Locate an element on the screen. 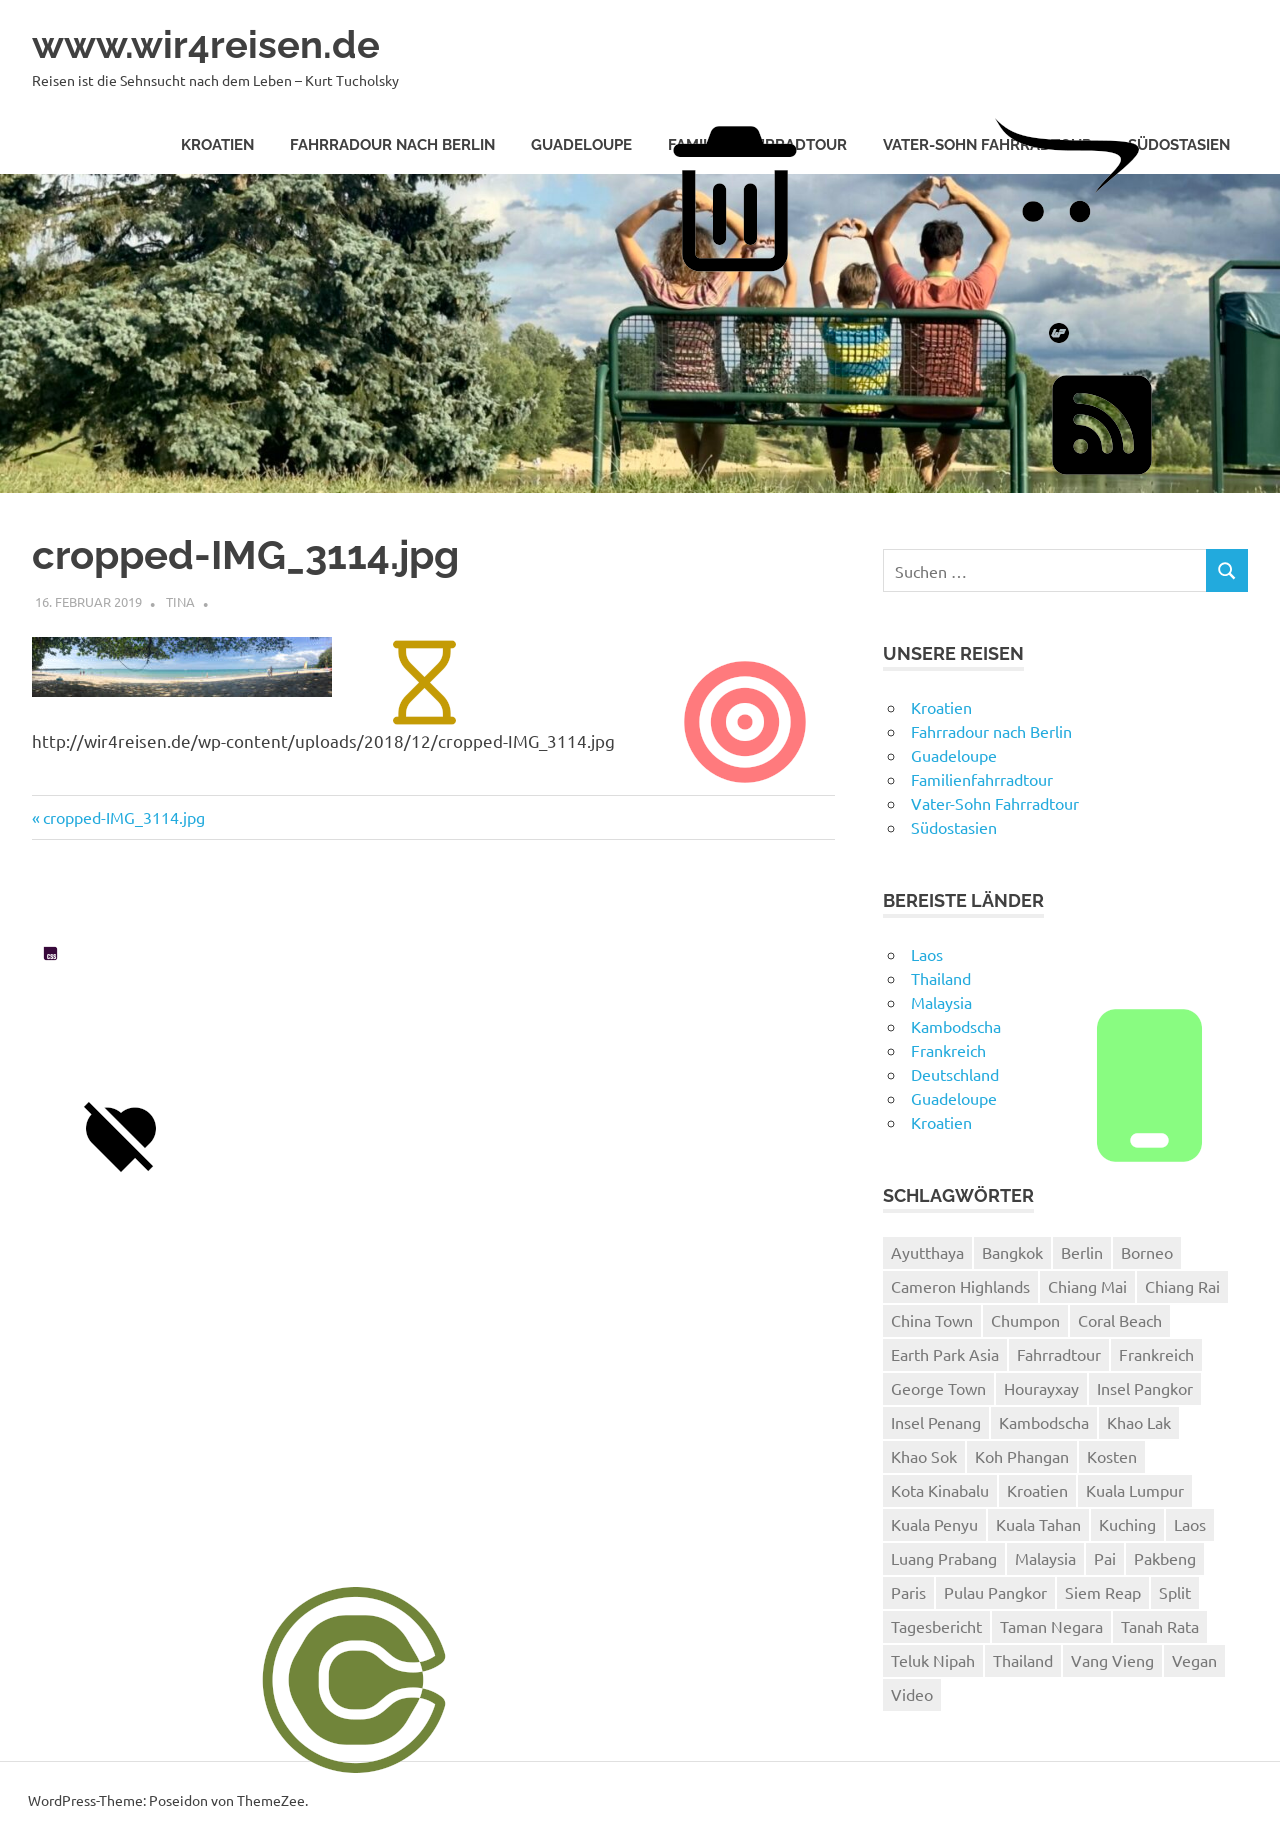 The image size is (1280, 1839). call or text from mobile device is located at coordinates (1149, 1085).